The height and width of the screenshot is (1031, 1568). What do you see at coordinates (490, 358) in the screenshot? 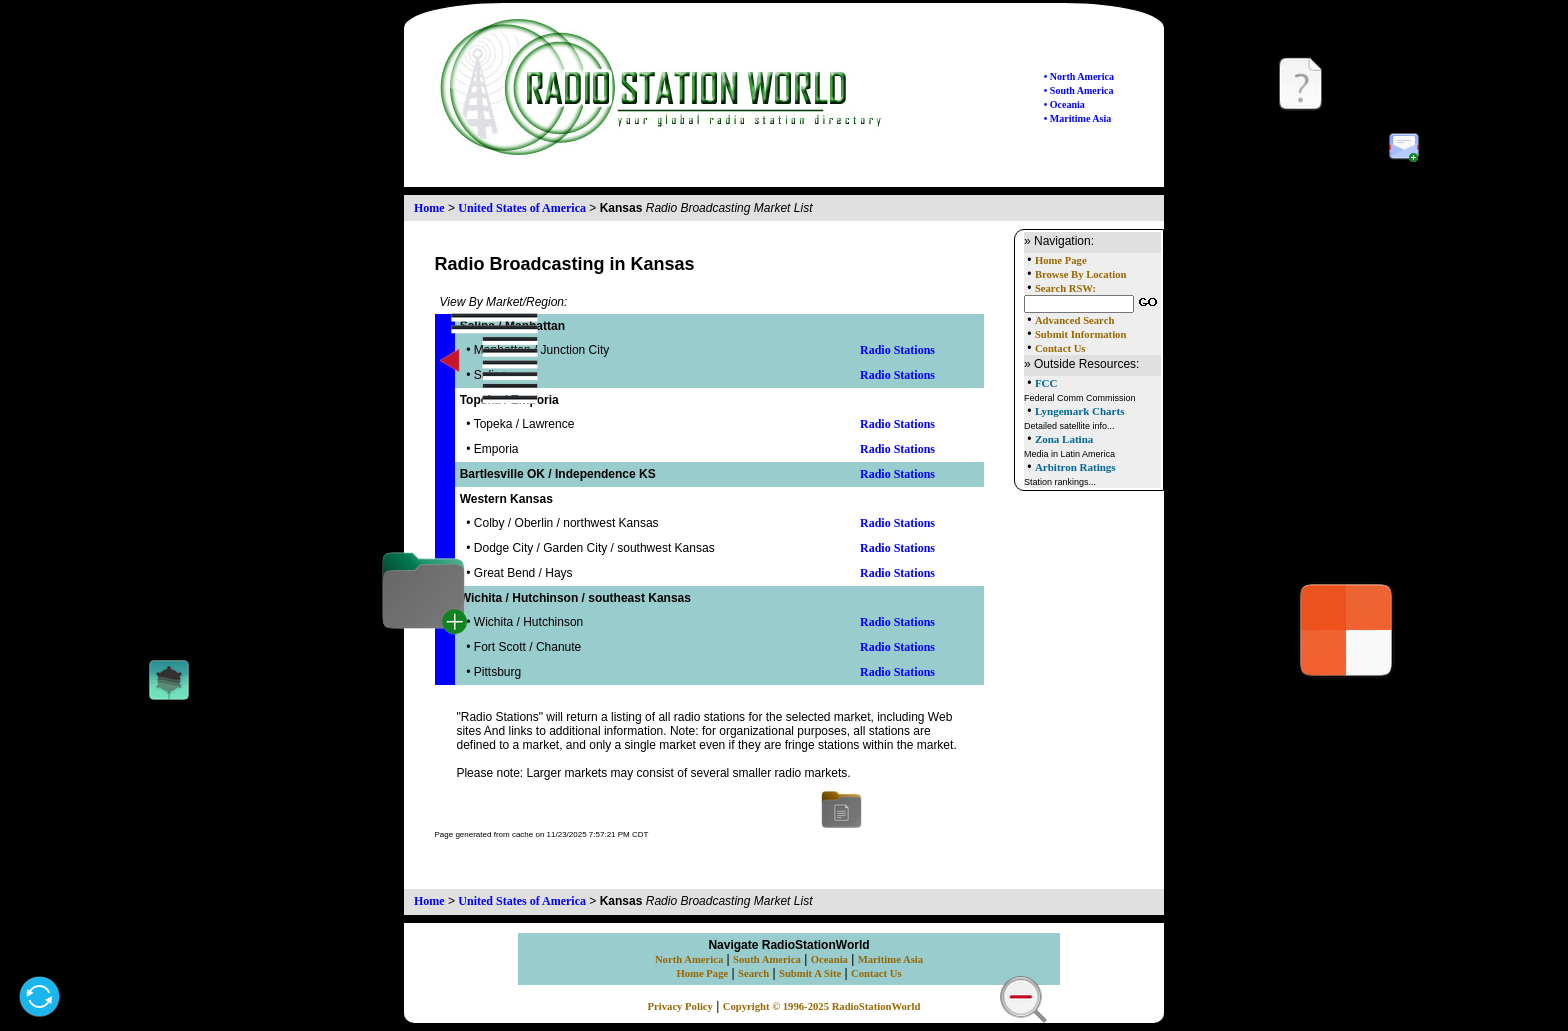
I see `decrease text indentation` at bounding box center [490, 358].